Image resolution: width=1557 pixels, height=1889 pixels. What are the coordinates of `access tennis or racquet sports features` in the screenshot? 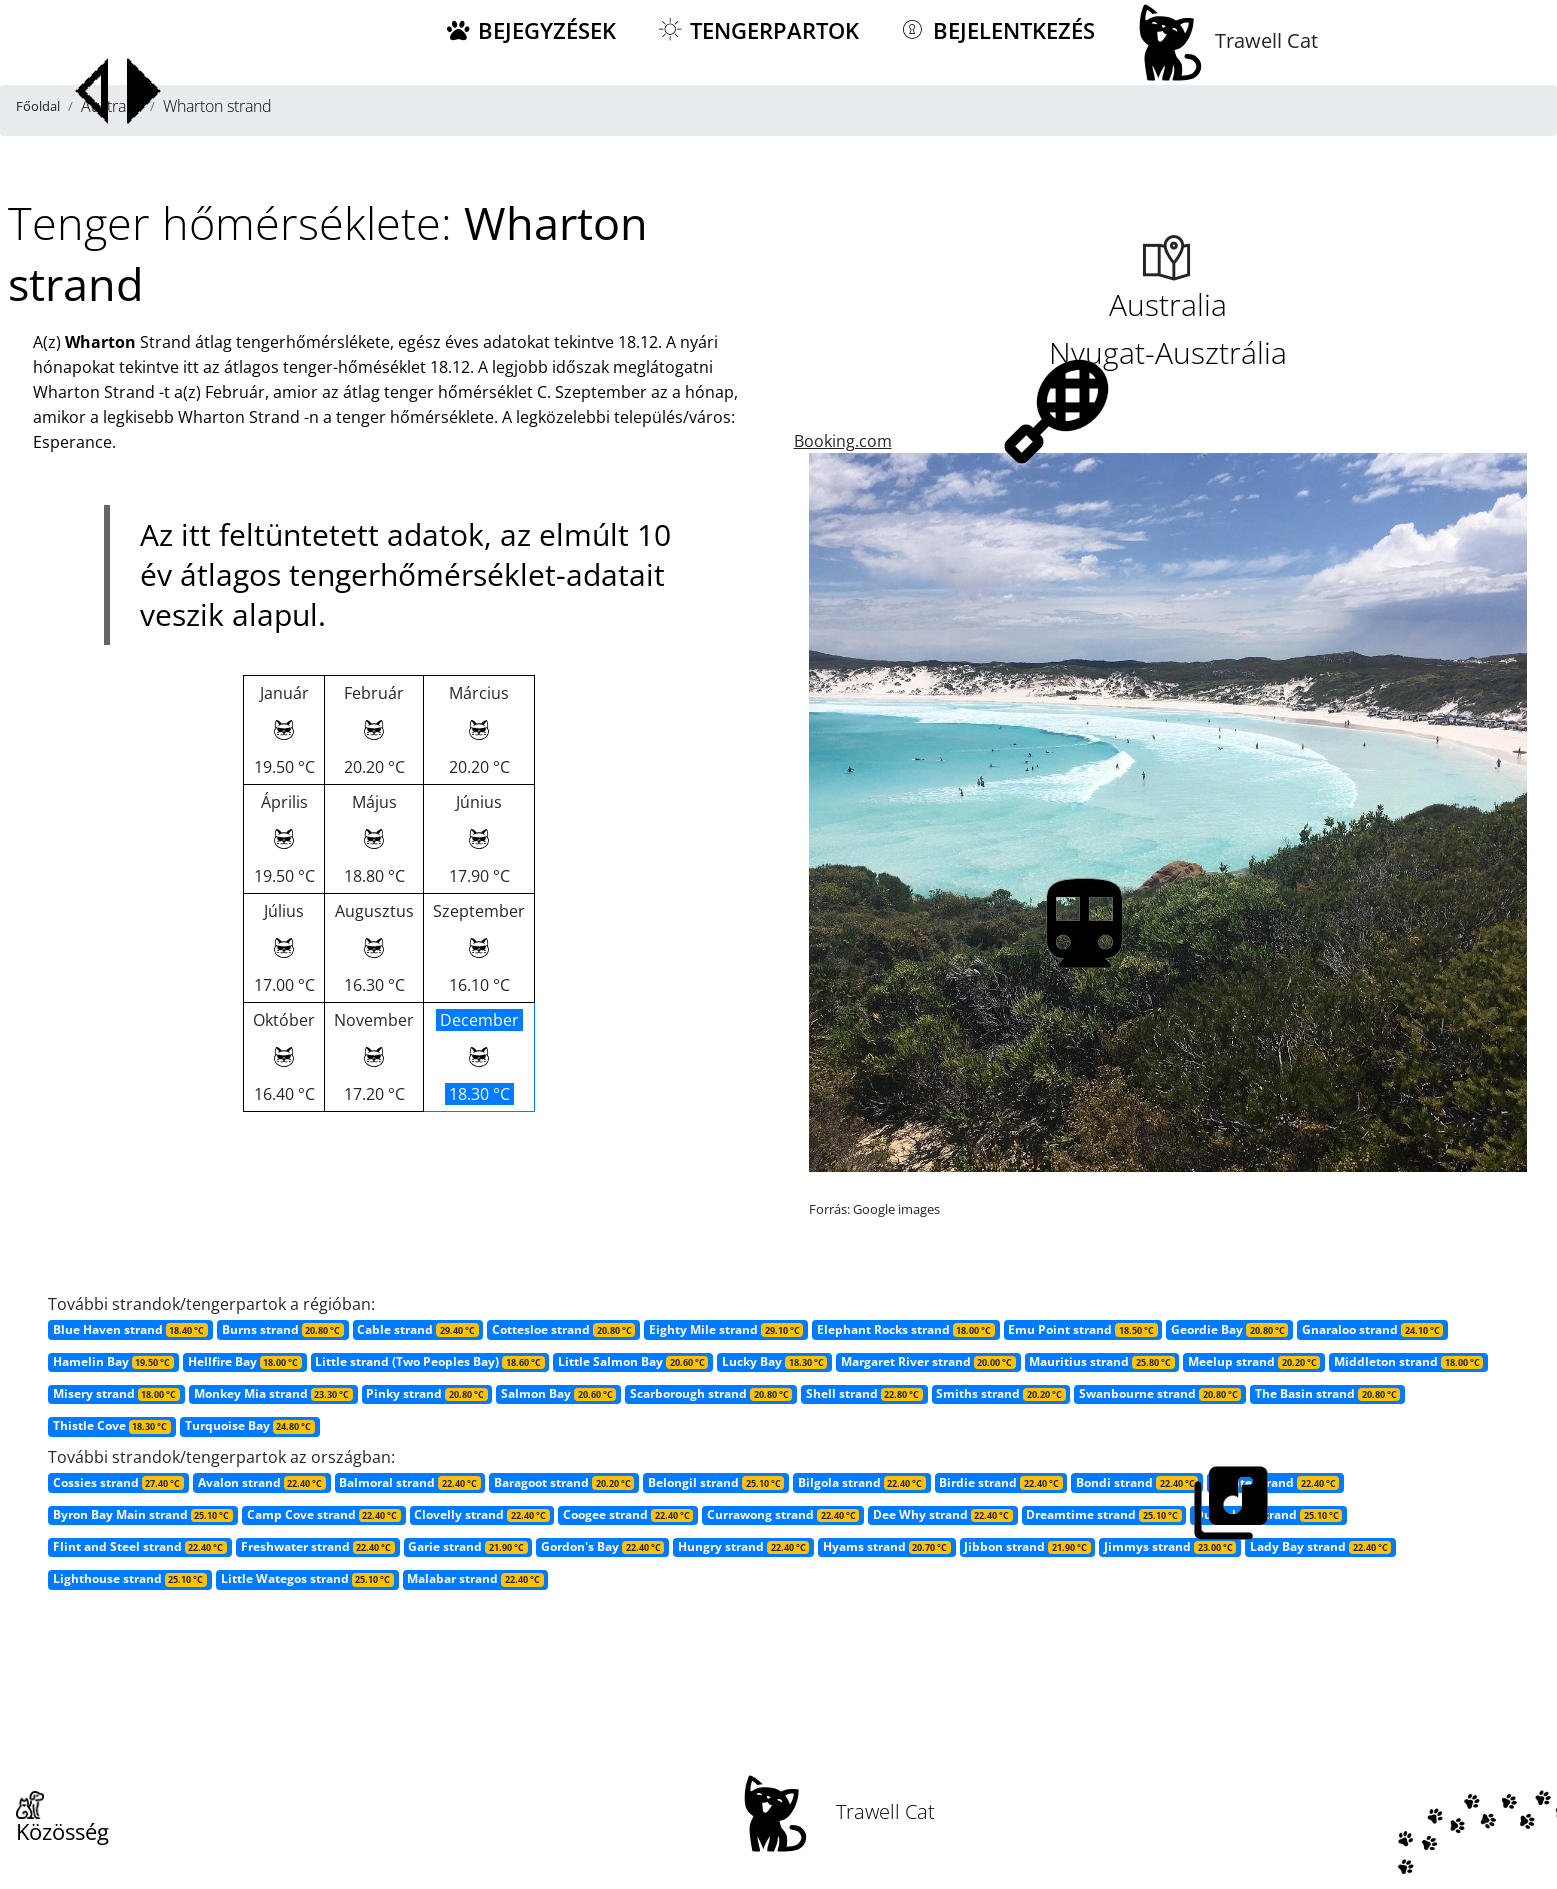 It's located at (1055, 412).